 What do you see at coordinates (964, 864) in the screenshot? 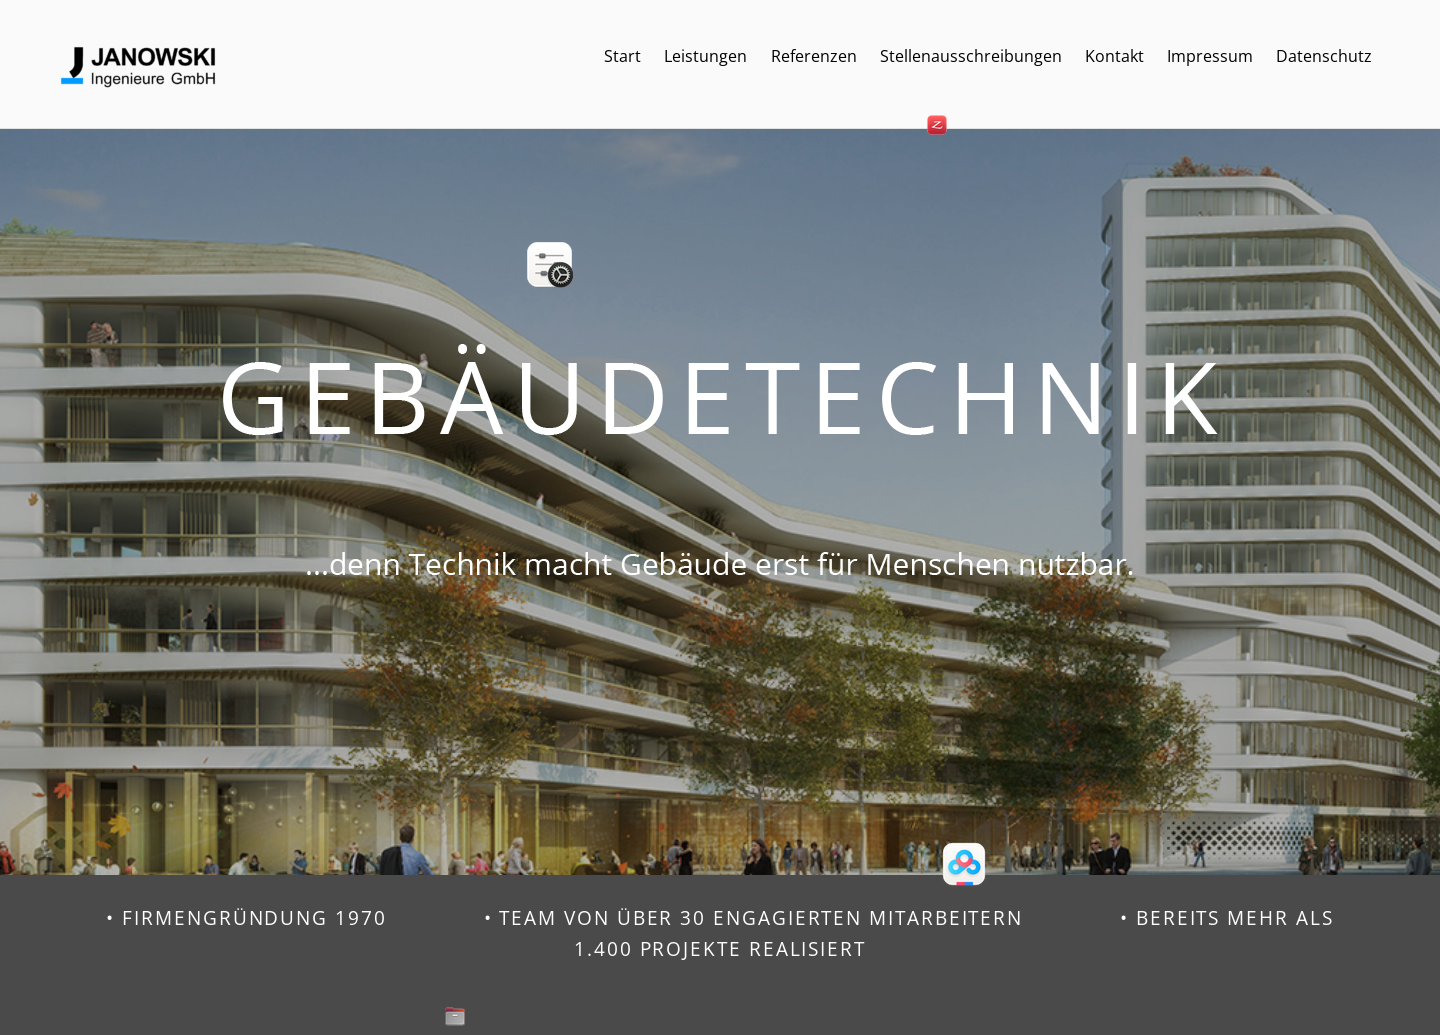
I see `open Baidu Netdisk cloud storage app` at bounding box center [964, 864].